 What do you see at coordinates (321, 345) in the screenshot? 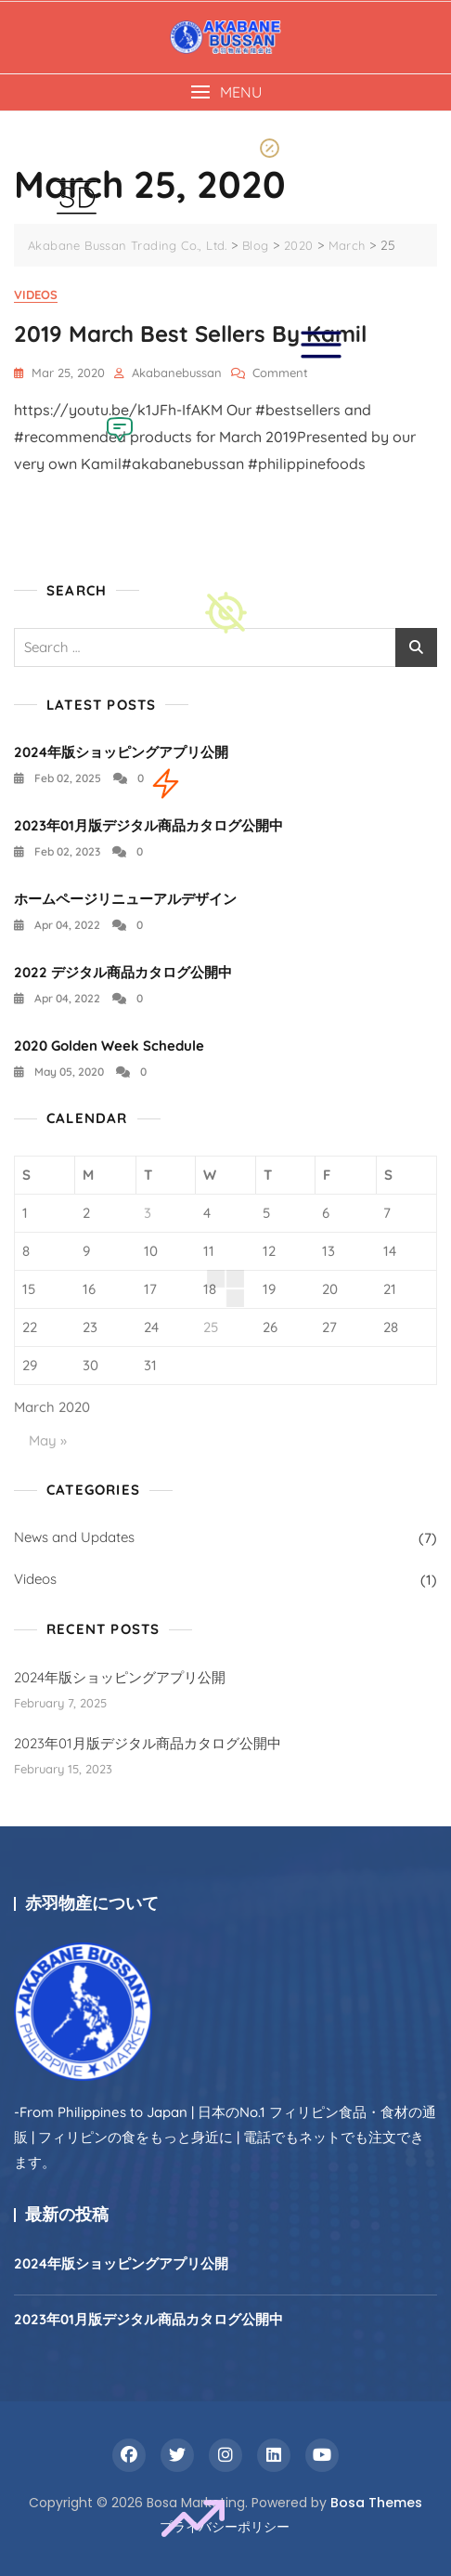
I see `open navigation menu` at bounding box center [321, 345].